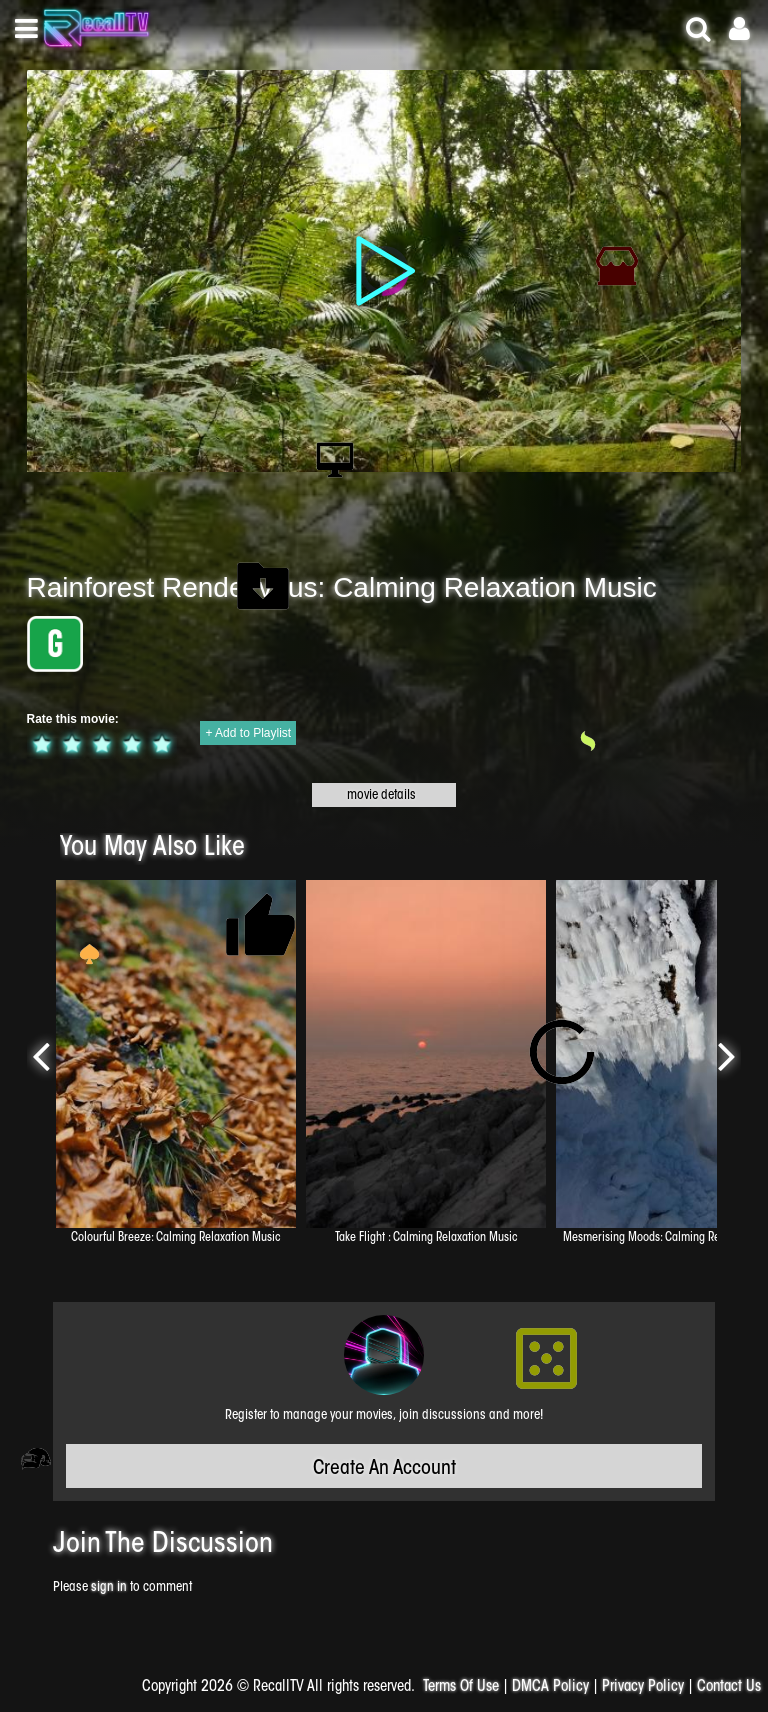  Describe the element at coordinates (335, 459) in the screenshot. I see `mac desktop or imac device` at that location.